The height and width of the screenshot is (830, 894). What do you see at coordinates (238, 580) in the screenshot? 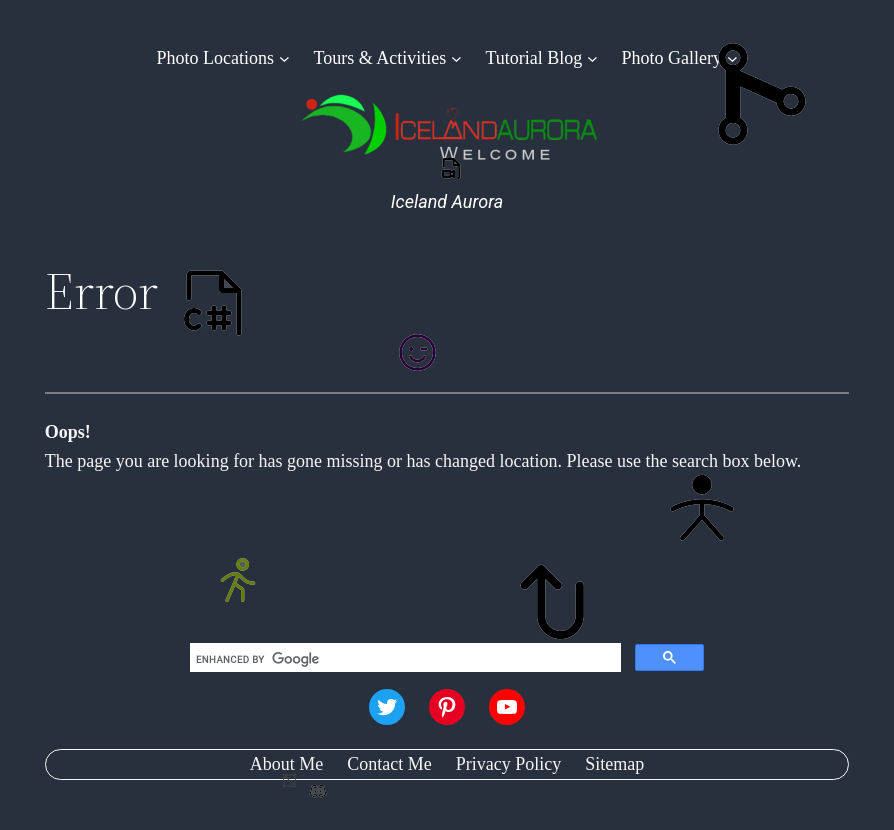
I see `walking directions or pedestrian navigation mode` at bounding box center [238, 580].